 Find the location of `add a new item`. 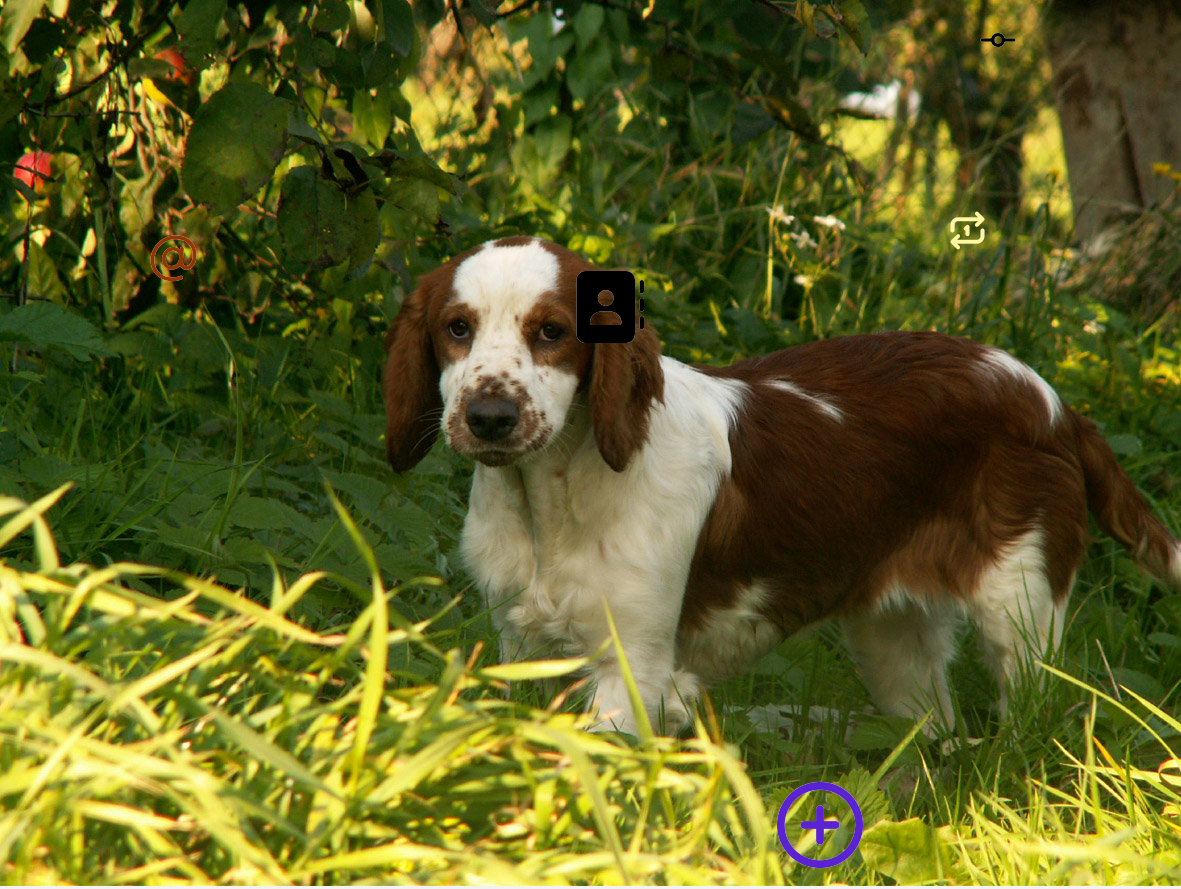

add a new item is located at coordinates (820, 825).